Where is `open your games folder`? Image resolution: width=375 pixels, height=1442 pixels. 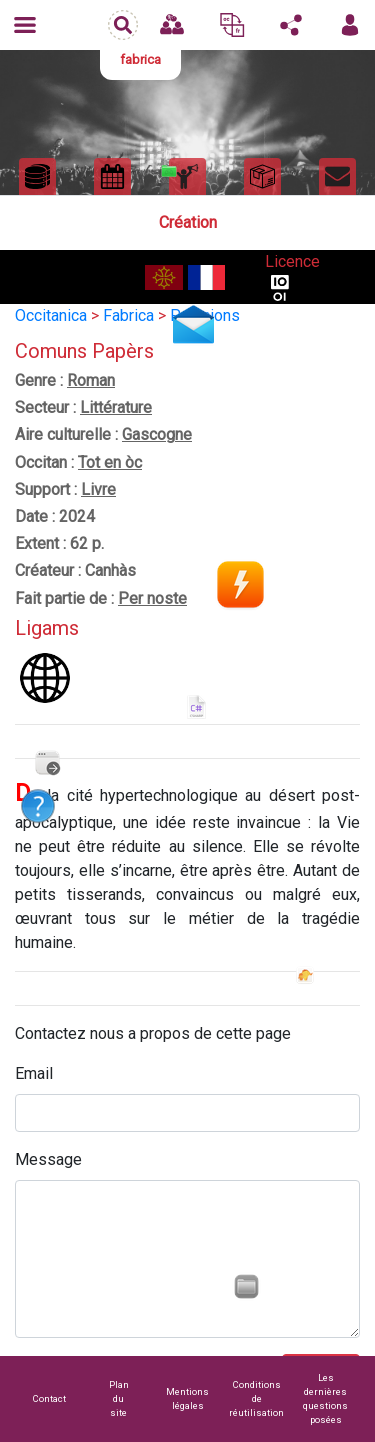 open your games folder is located at coordinates (169, 171).